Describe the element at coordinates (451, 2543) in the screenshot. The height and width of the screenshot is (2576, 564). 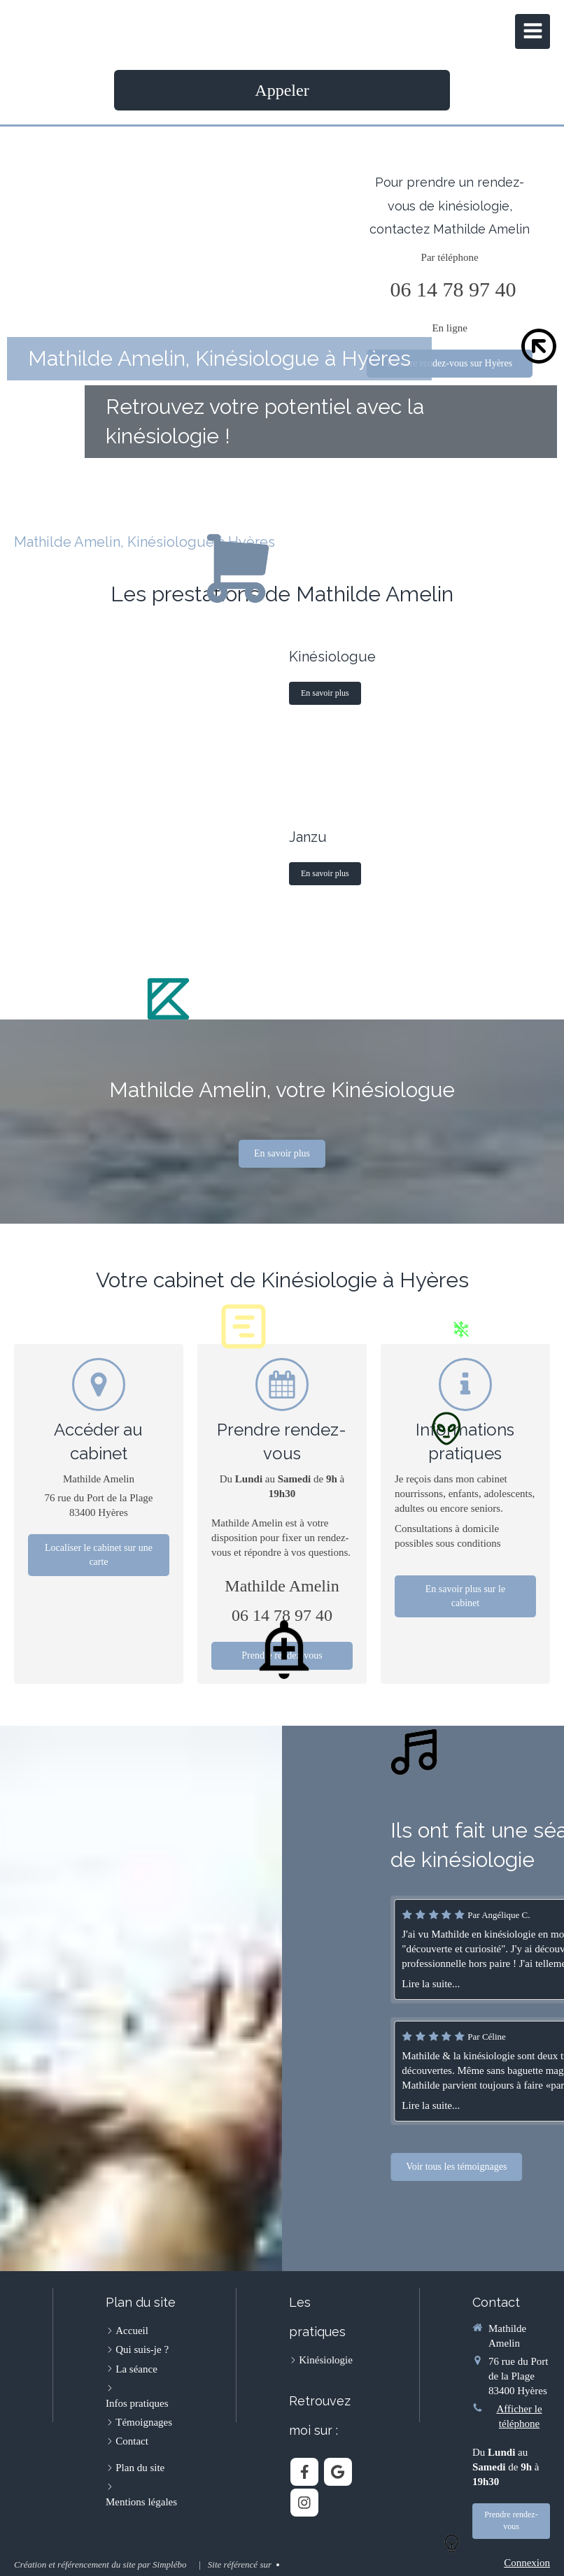
I see `toggle light mode or brightness settings` at that location.